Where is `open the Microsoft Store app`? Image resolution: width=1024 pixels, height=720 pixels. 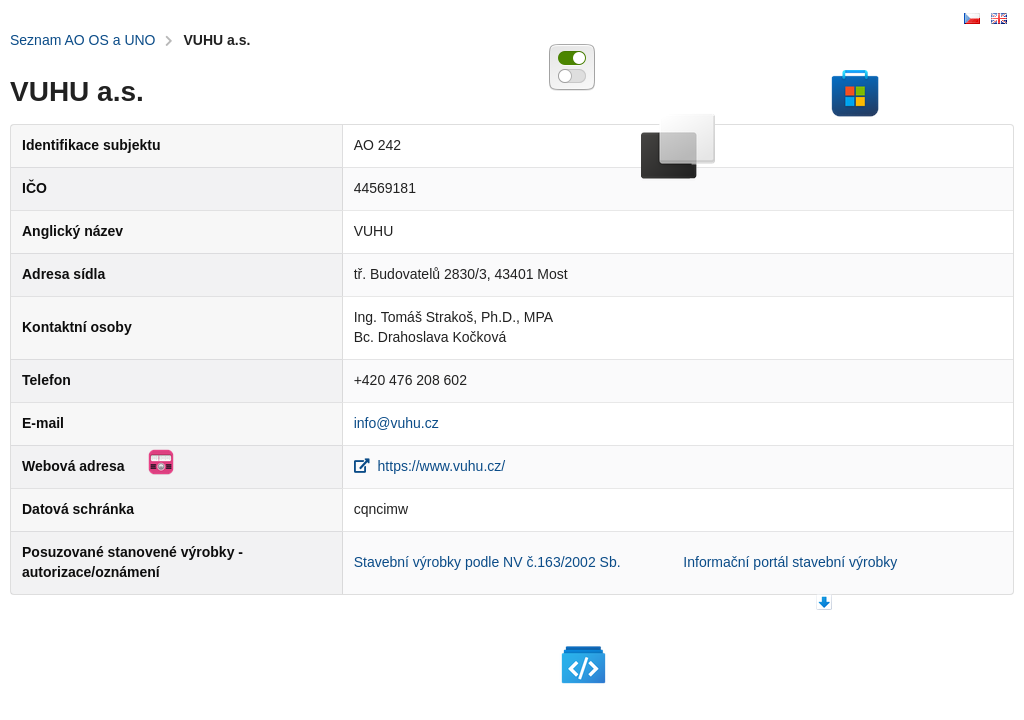 open the Microsoft Store app is located at coordinates (855, 94).